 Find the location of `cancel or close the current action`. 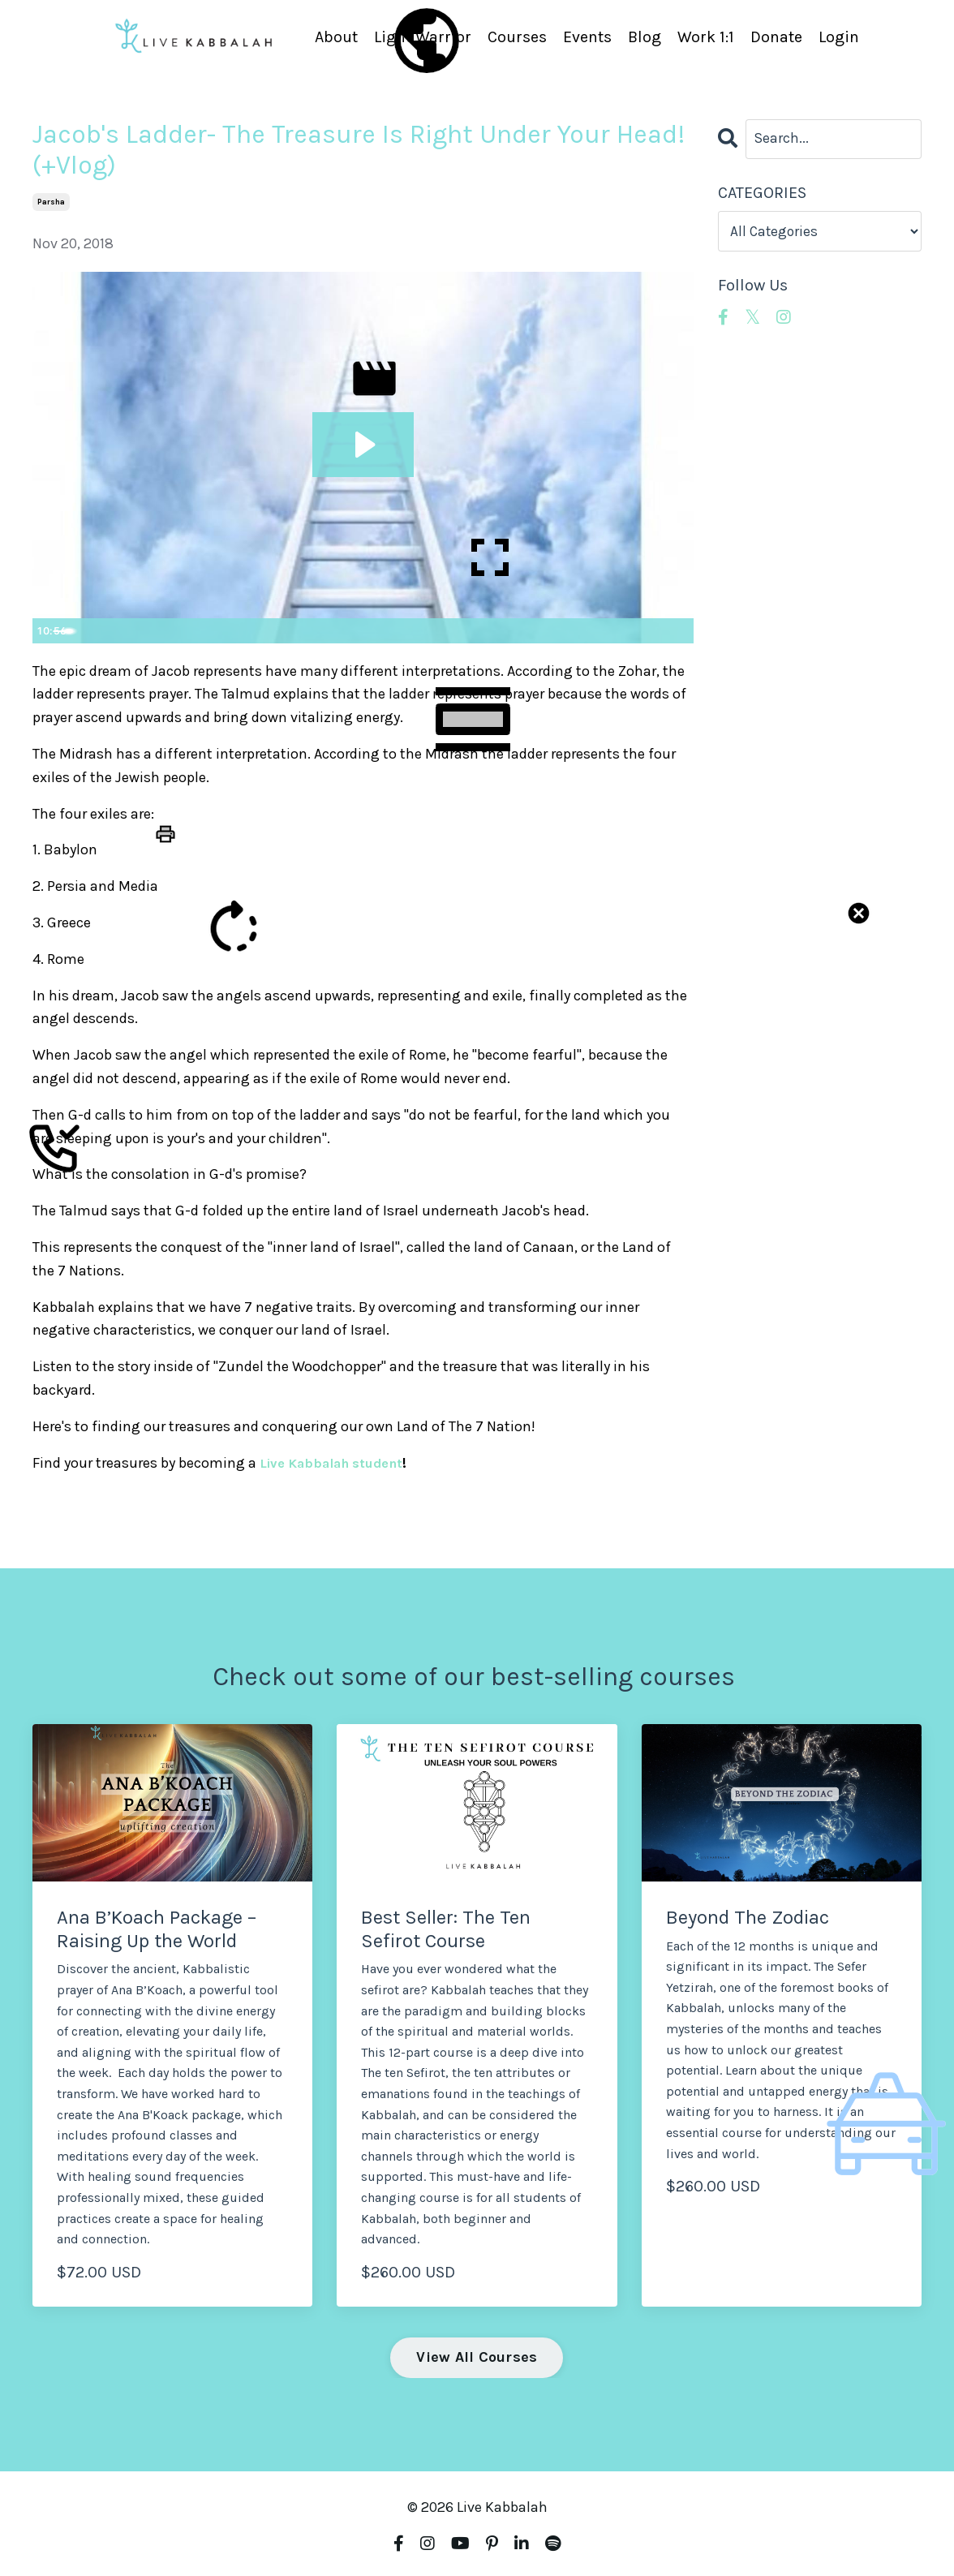

cancel or close the current action is located at coordinates (858, 913).